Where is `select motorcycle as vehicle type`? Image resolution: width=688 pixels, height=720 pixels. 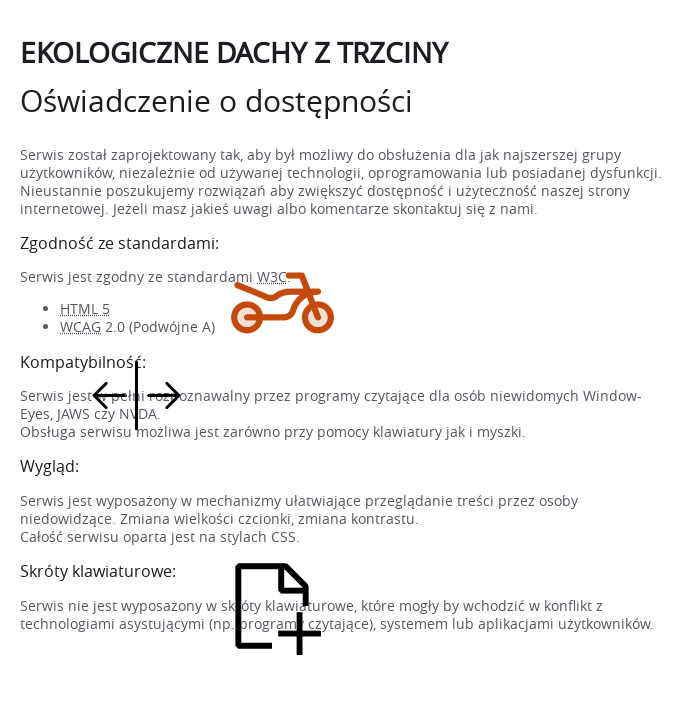
select motorcycle as vehicle type is located at coordinates (282, 304).